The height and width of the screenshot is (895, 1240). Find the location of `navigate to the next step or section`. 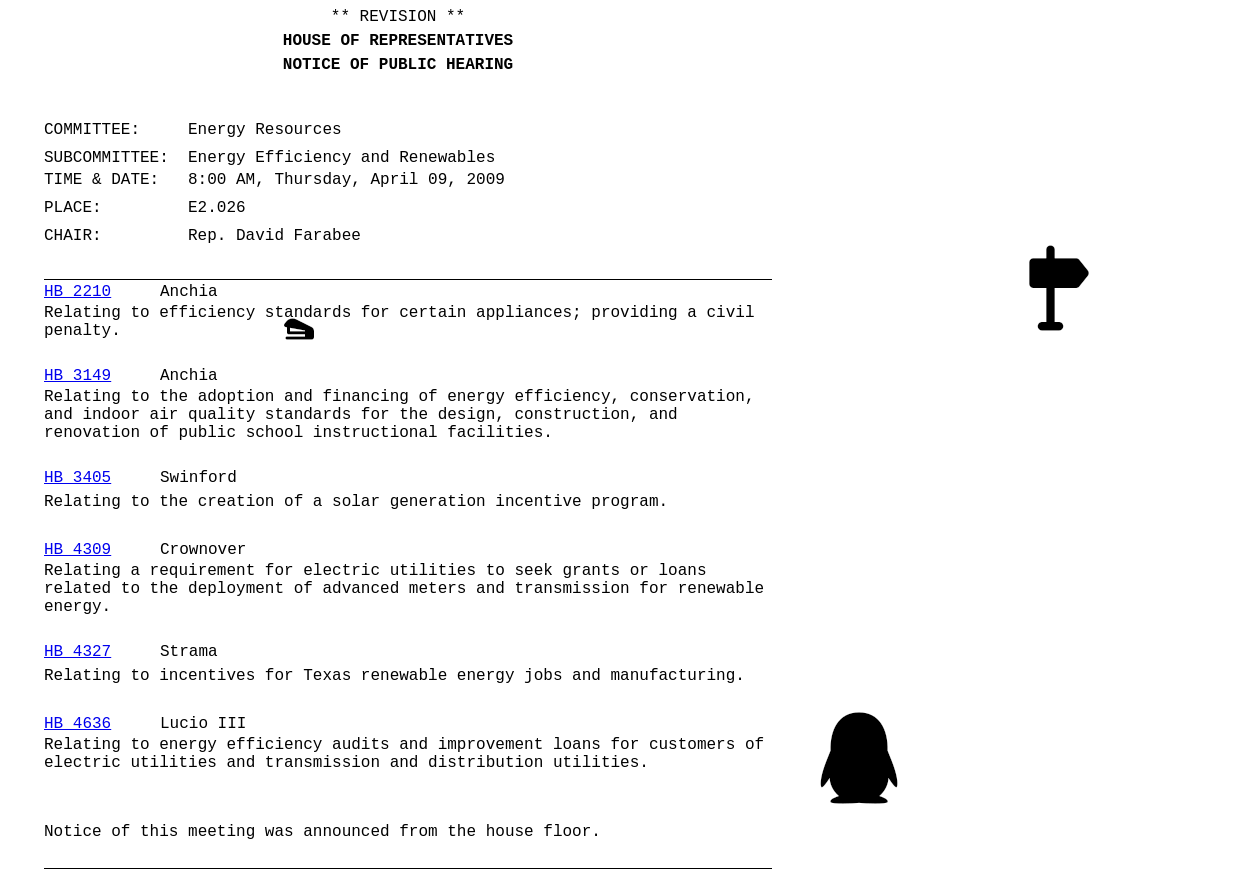

navigate to the next step or section is located at coordinates (1059, 288).